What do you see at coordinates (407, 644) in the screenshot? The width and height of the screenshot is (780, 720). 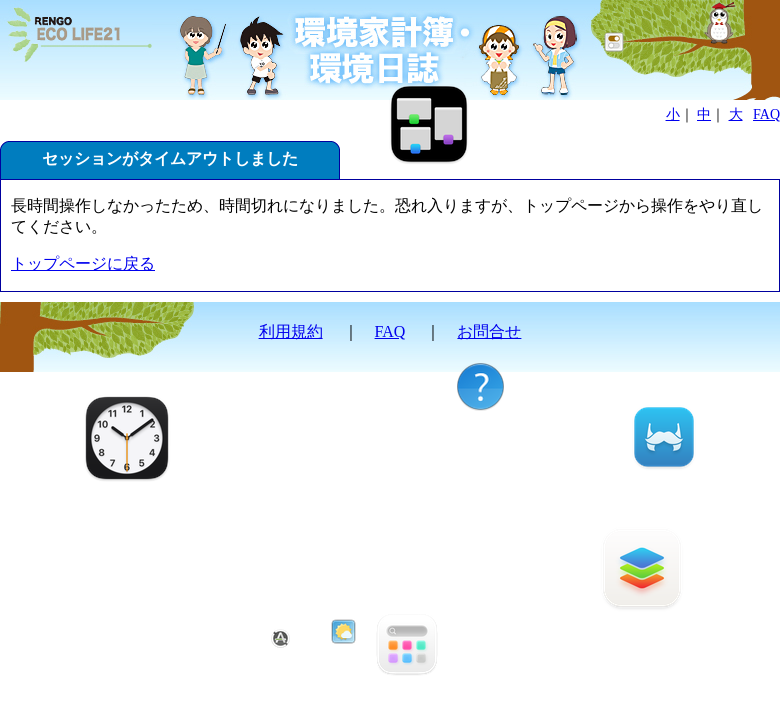 I see `open the app launcher or app library` at bounding box center [407, 644].